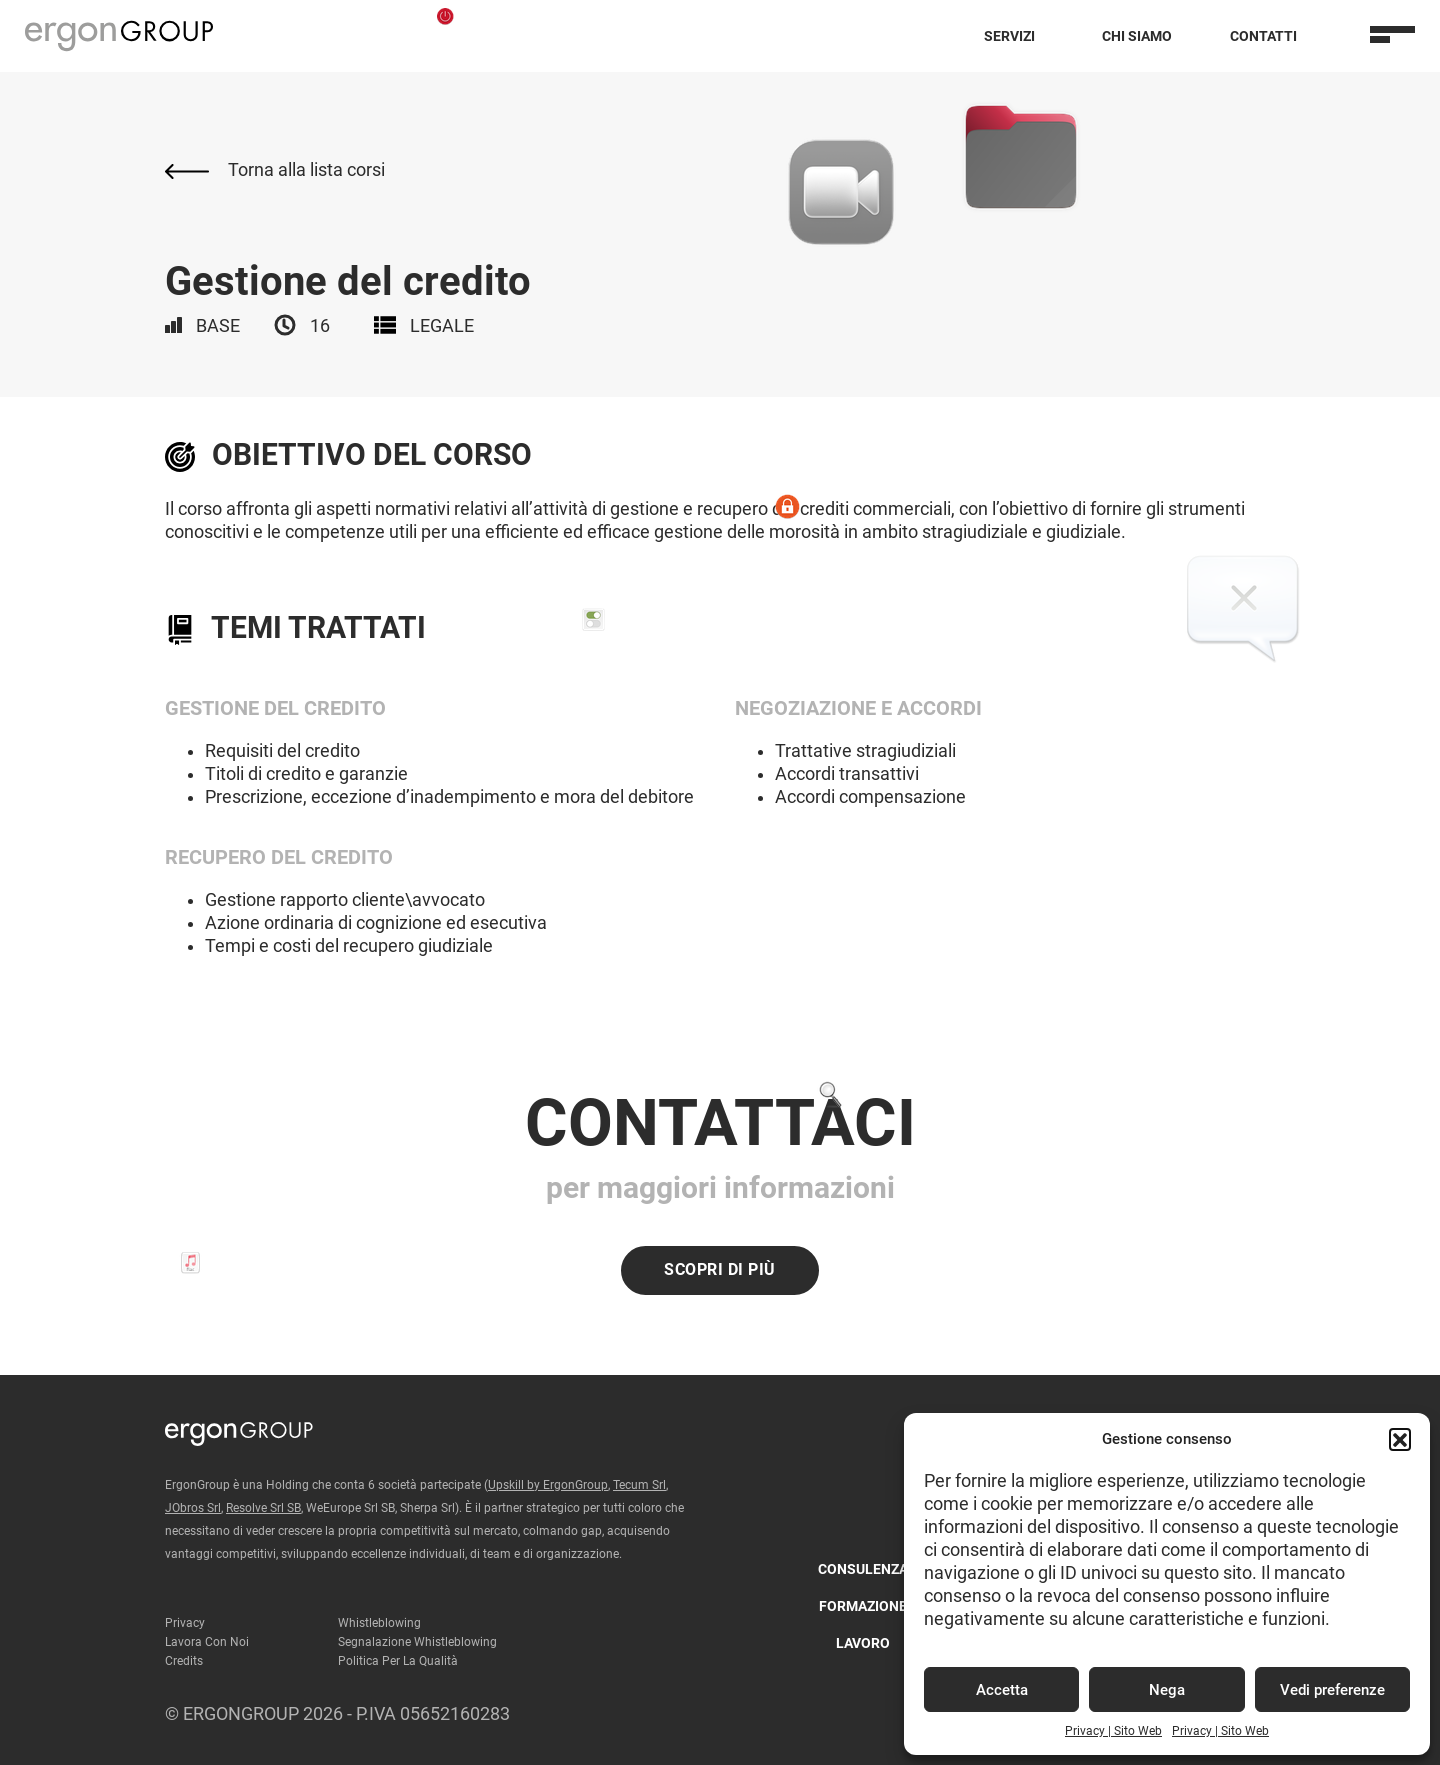  I want to click on open FaceTime to start a video call, so click(841, 192).